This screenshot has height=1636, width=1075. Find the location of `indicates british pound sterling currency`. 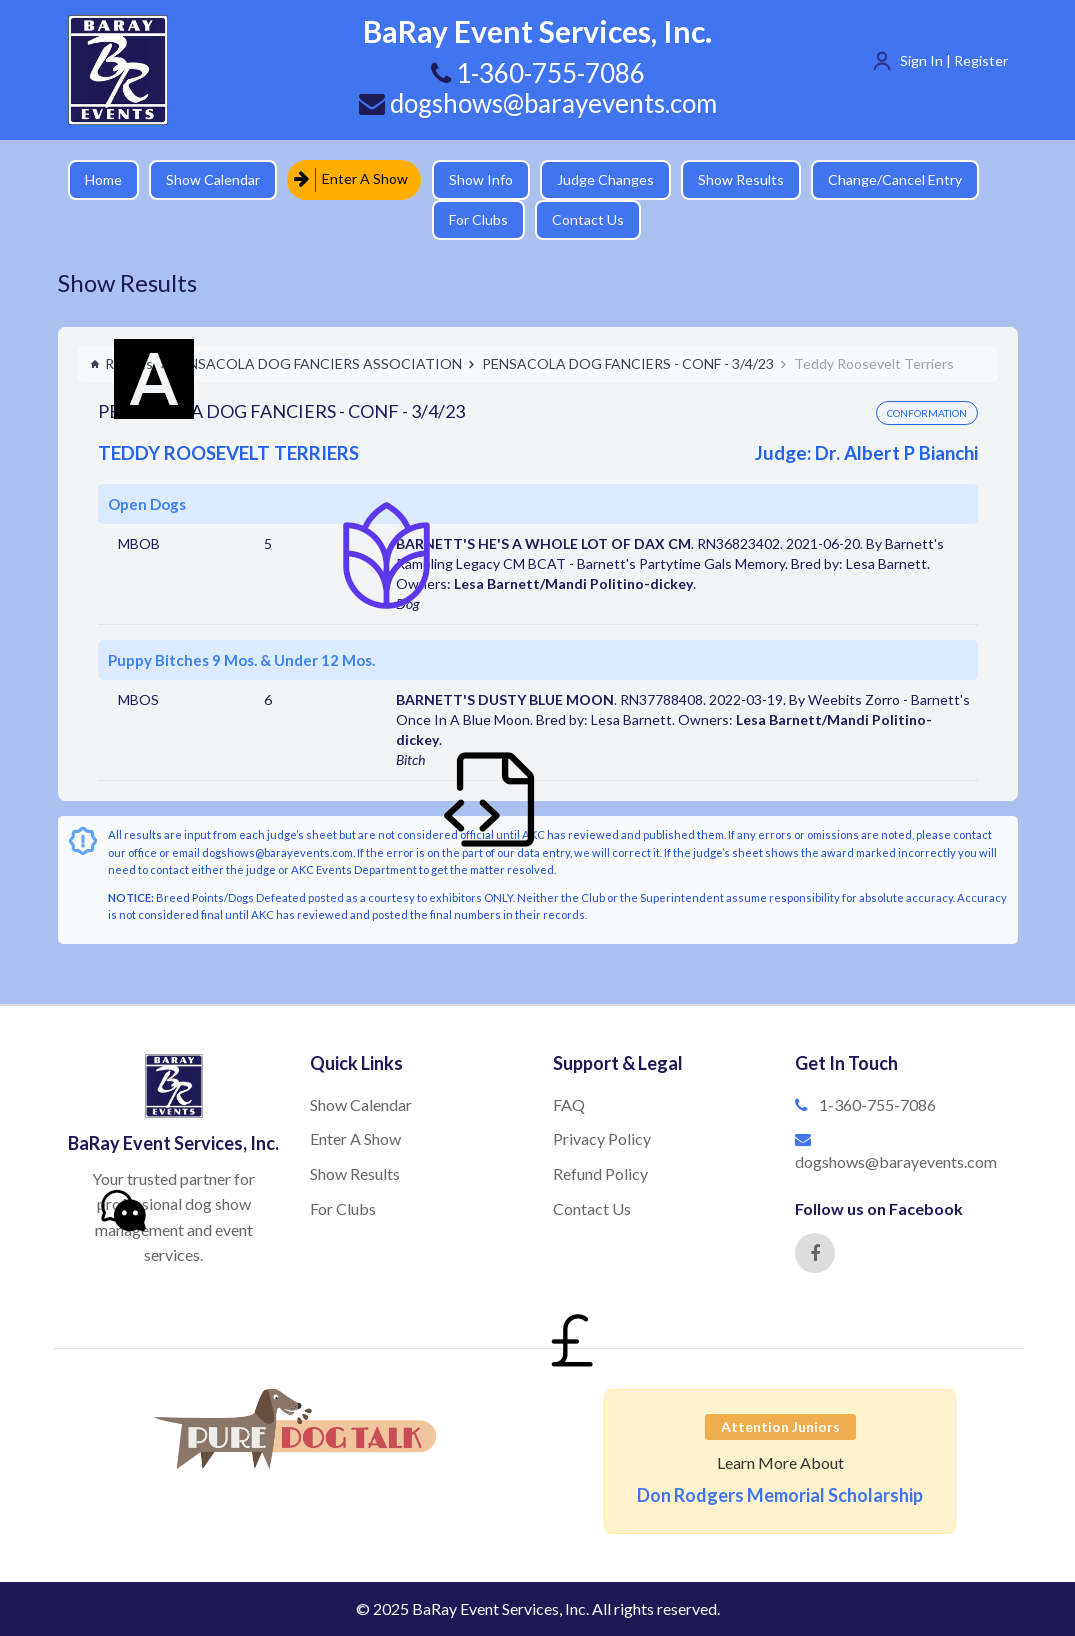

indicates british pound sterling currency is located at coordinates (574, 1341).